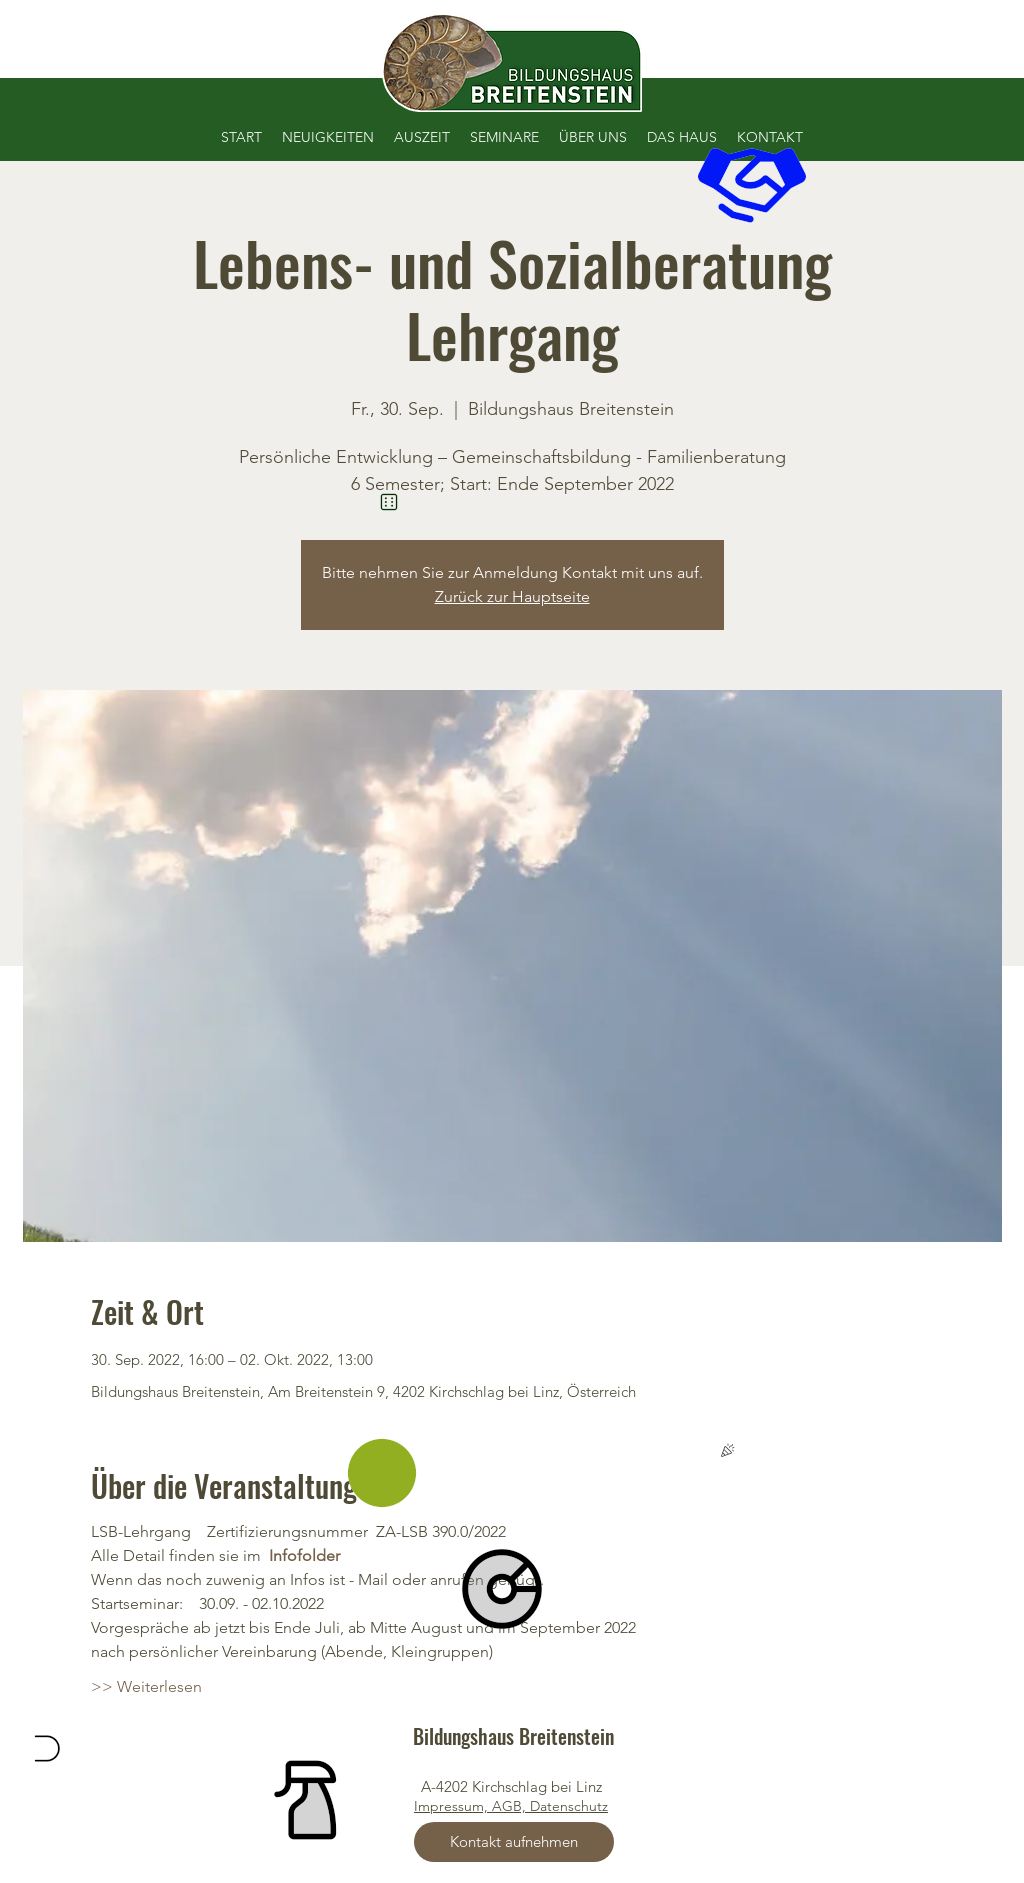 This screenshot has width=1024, height=1883. What do you see at coordinates (389, 502) in the screenshot?
I see `randomize or shuffle content` at bounding box center [389, 502].